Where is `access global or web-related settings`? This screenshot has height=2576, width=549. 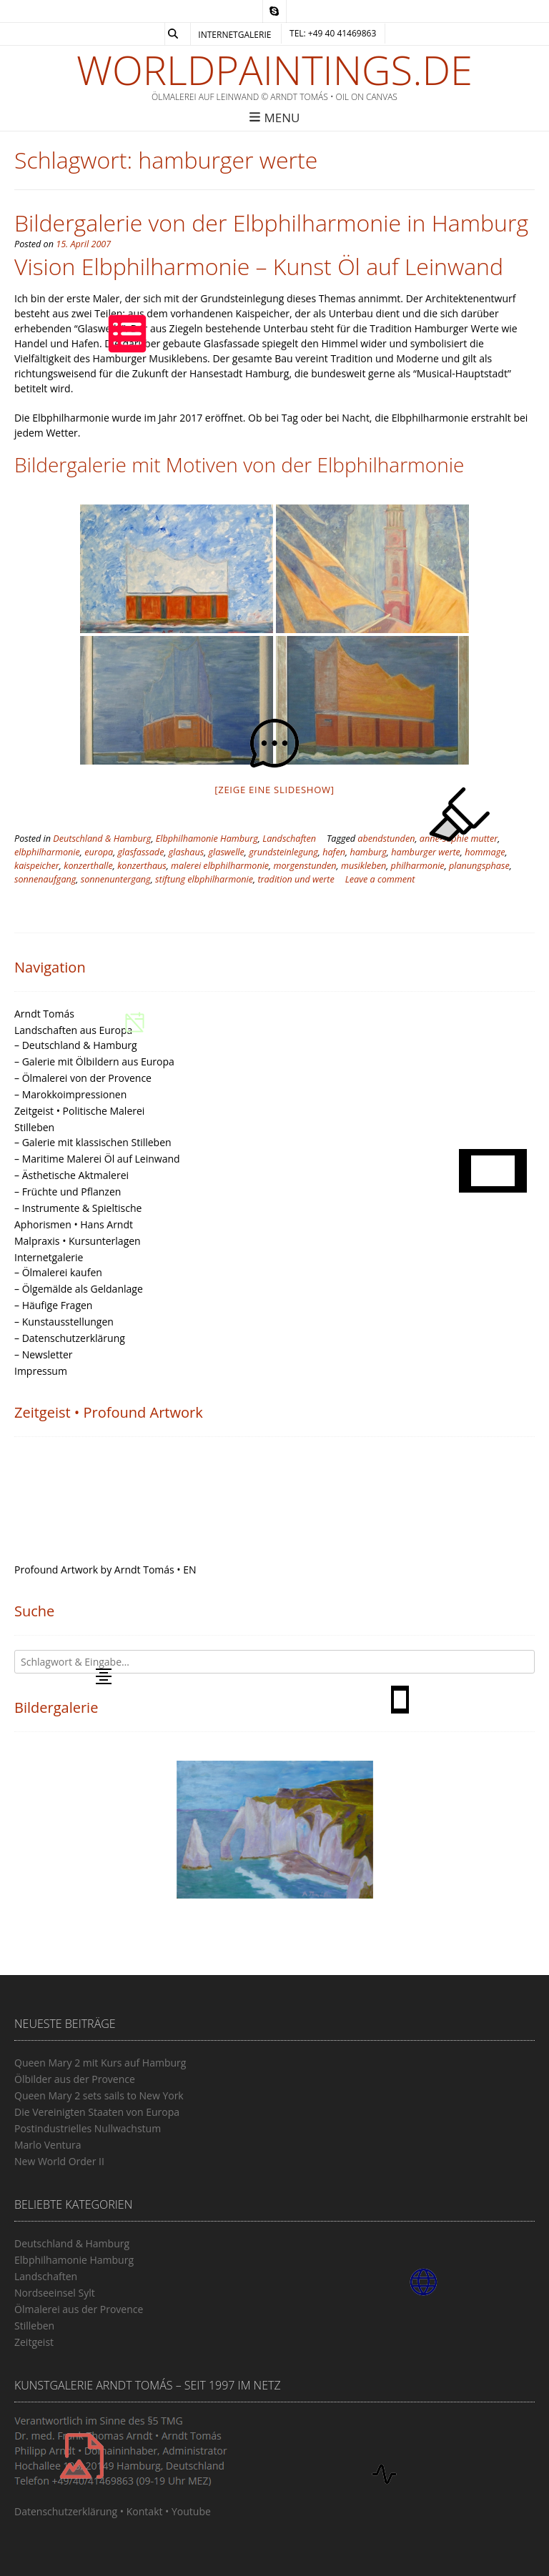
access global or web-related settings is located at coordinates (422, 2283).